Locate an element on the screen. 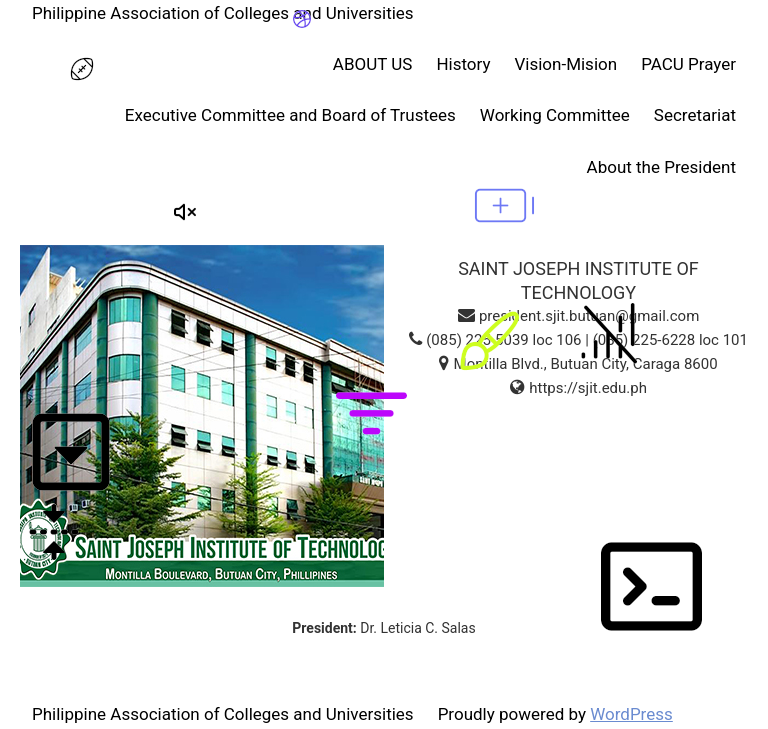 Image resolution: width=768 pixels, height=729 pixels. mute audio or sound is located at coordinates (185, 212).